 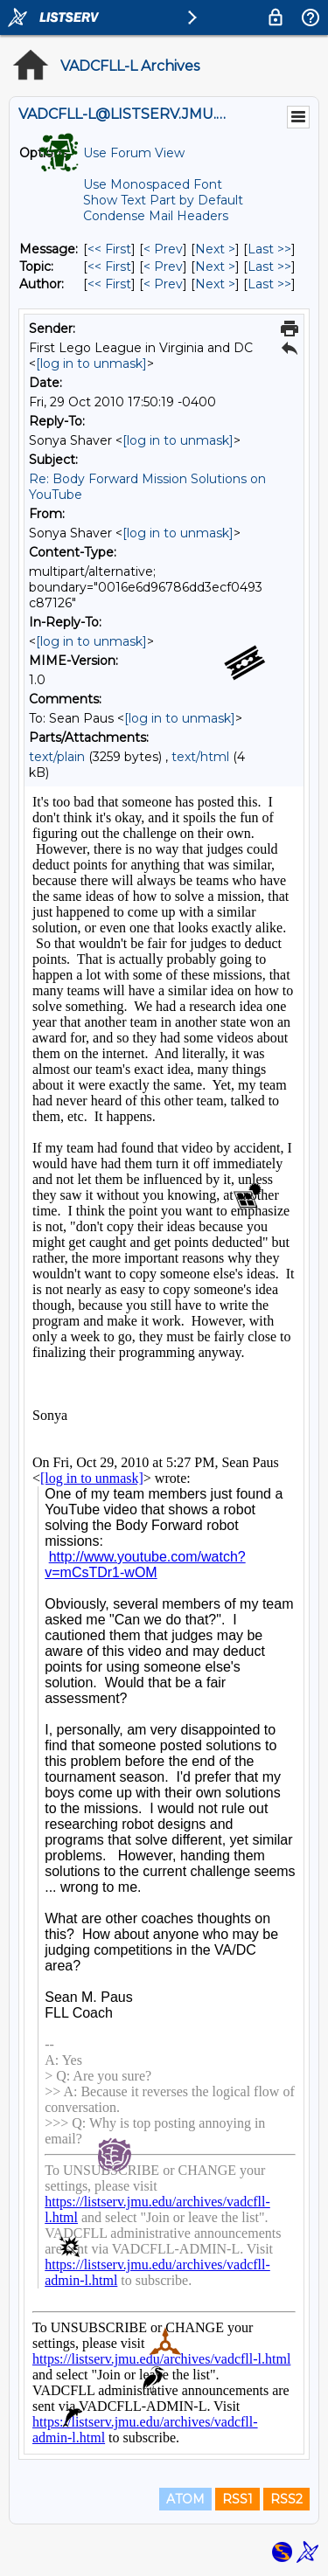 What do you see at coordinates (73, 2418) in the screenshot?
I see `access marine life or ocean-themed content` at bounding box center [73, 2418].